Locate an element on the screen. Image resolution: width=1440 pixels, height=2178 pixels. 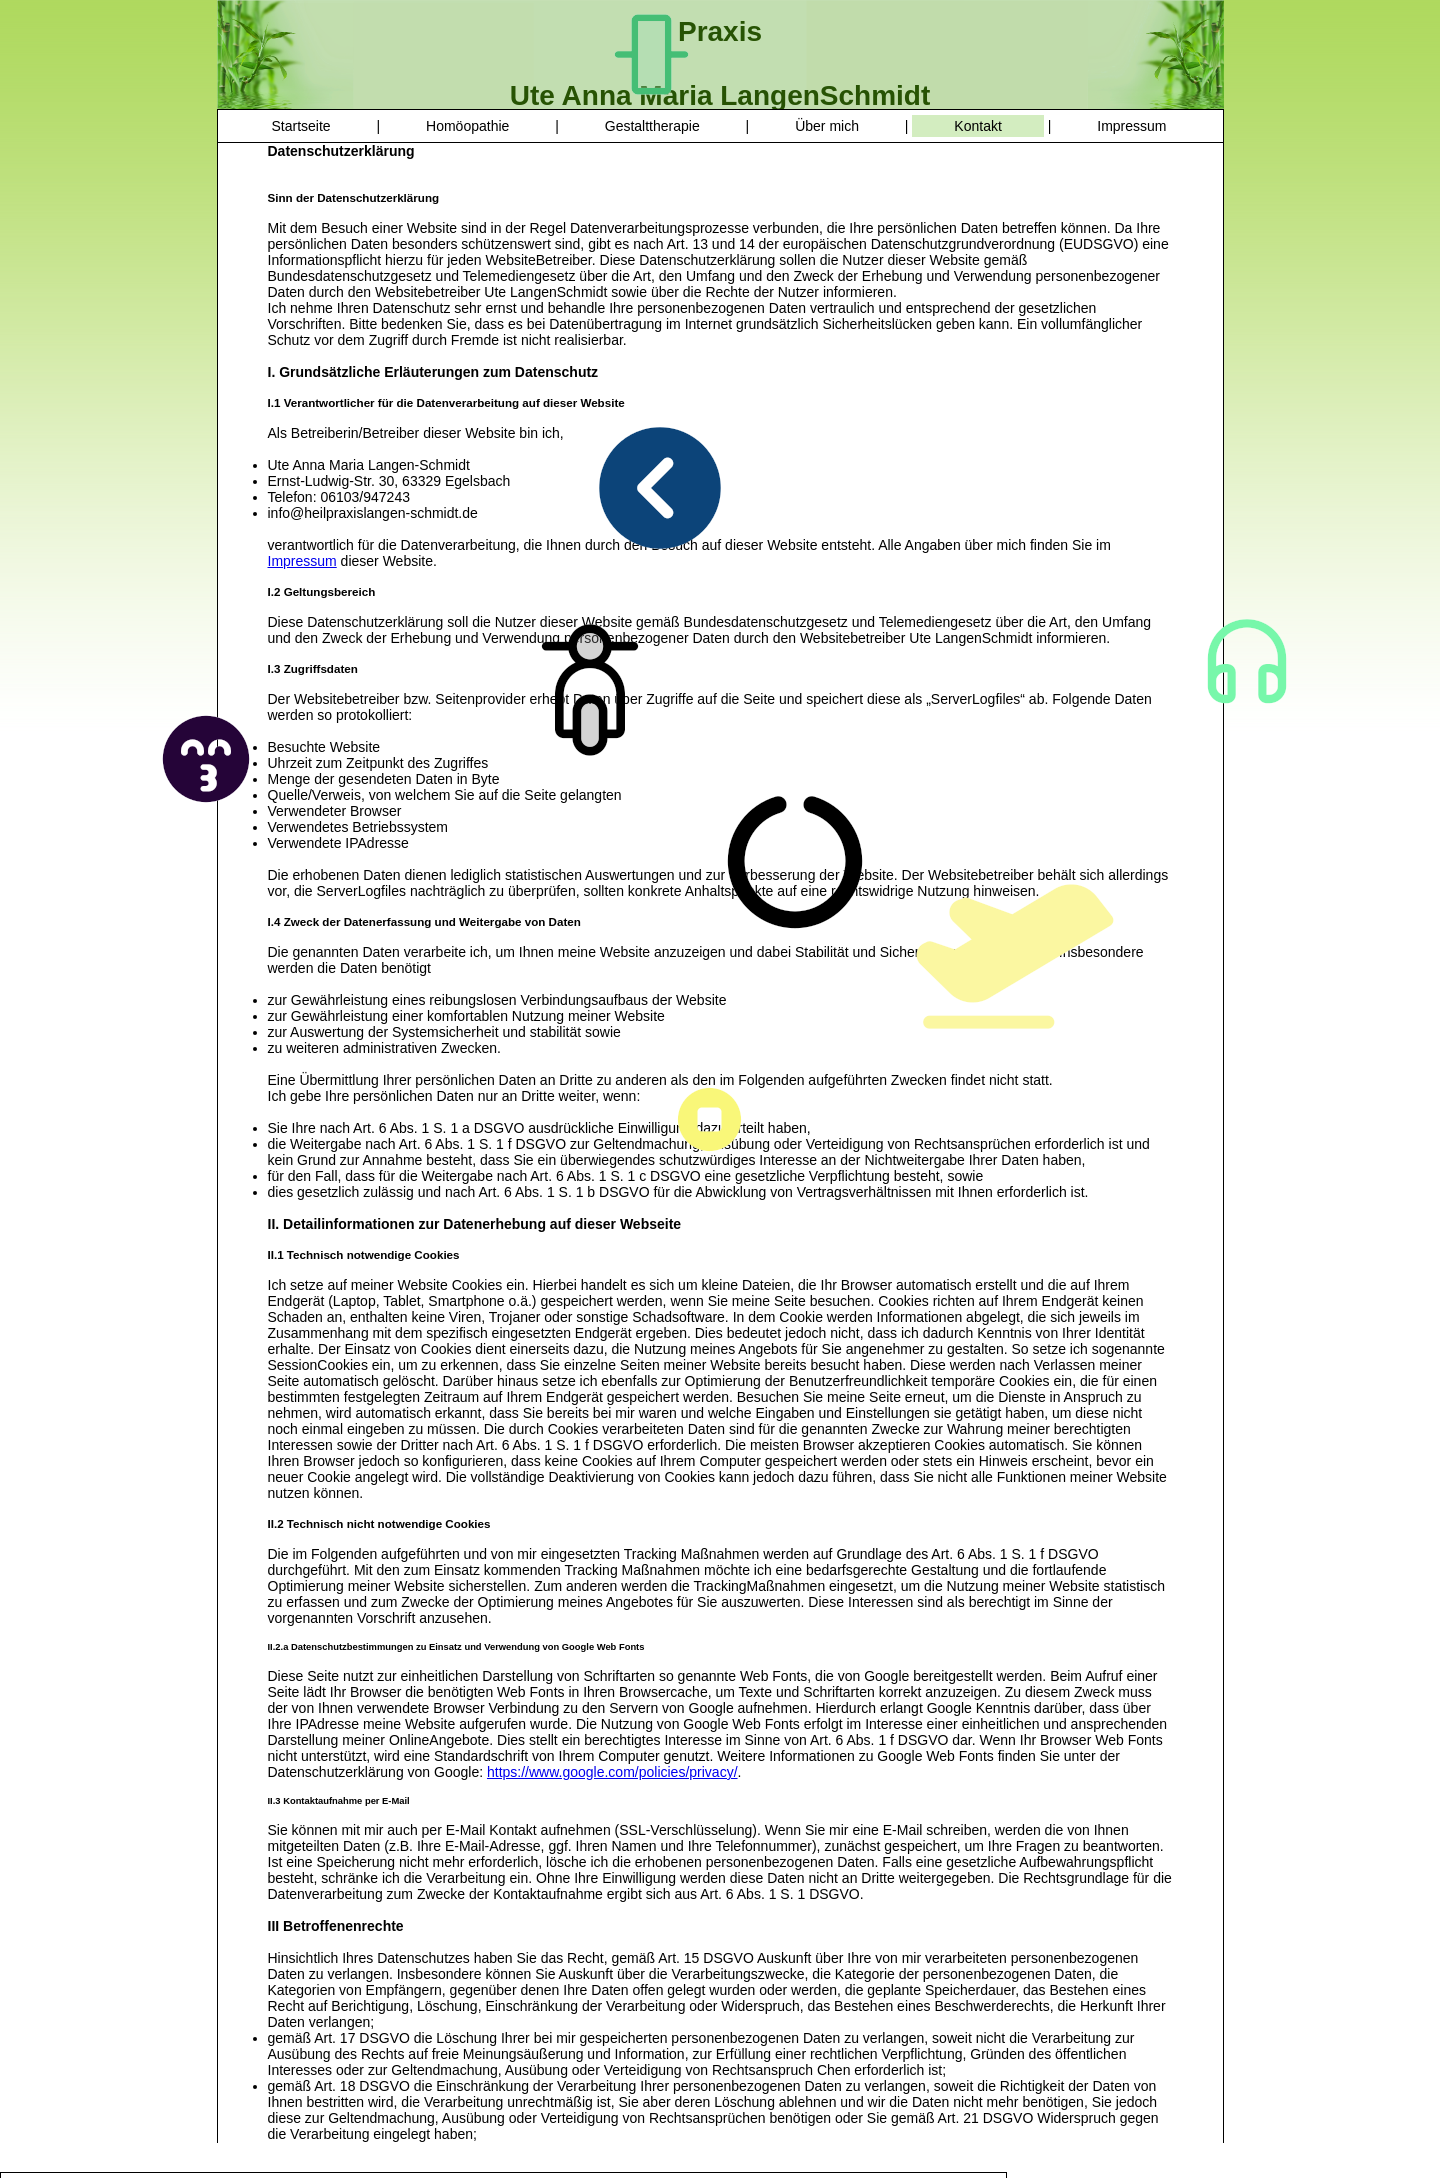
send a kiss or affectionate reaction is located at coordinates (206, 759).